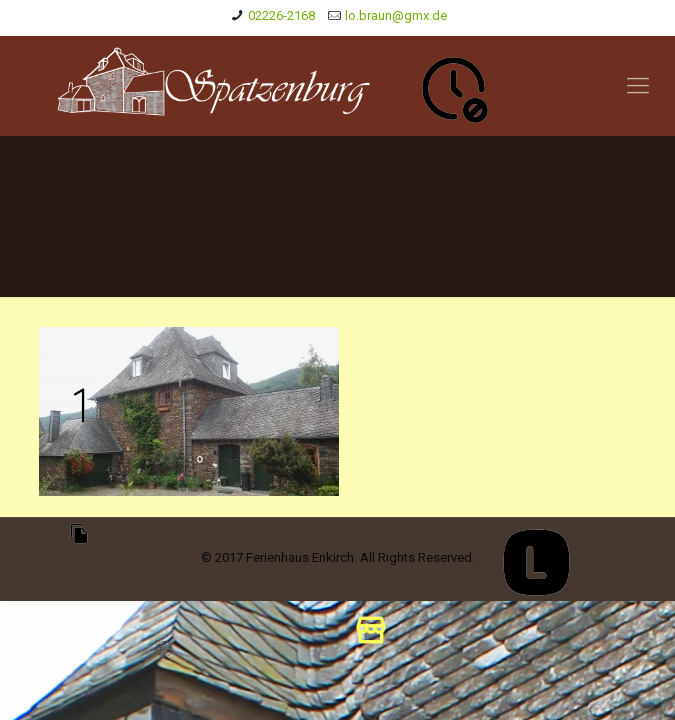  Describe the element at coordinates (81, 405) in the screenshot. I see `indicates first place or top ranking` at that location.